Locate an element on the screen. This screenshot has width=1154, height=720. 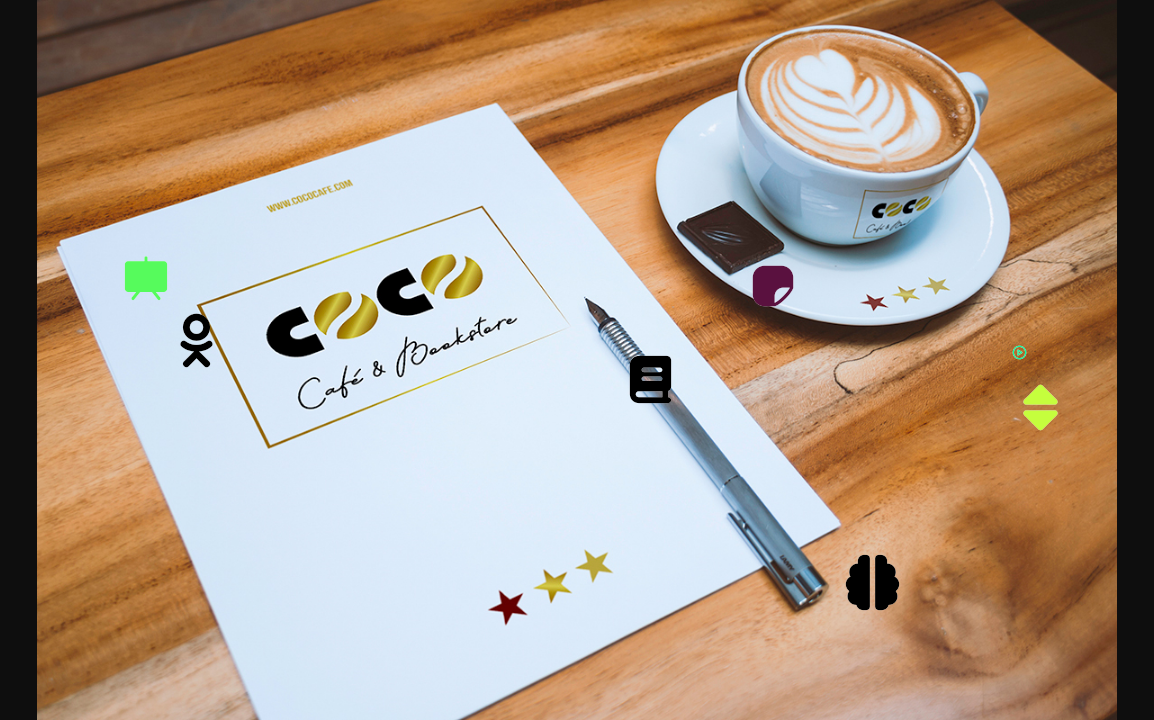
open the library or reading section is located at coordinates (650, 379).